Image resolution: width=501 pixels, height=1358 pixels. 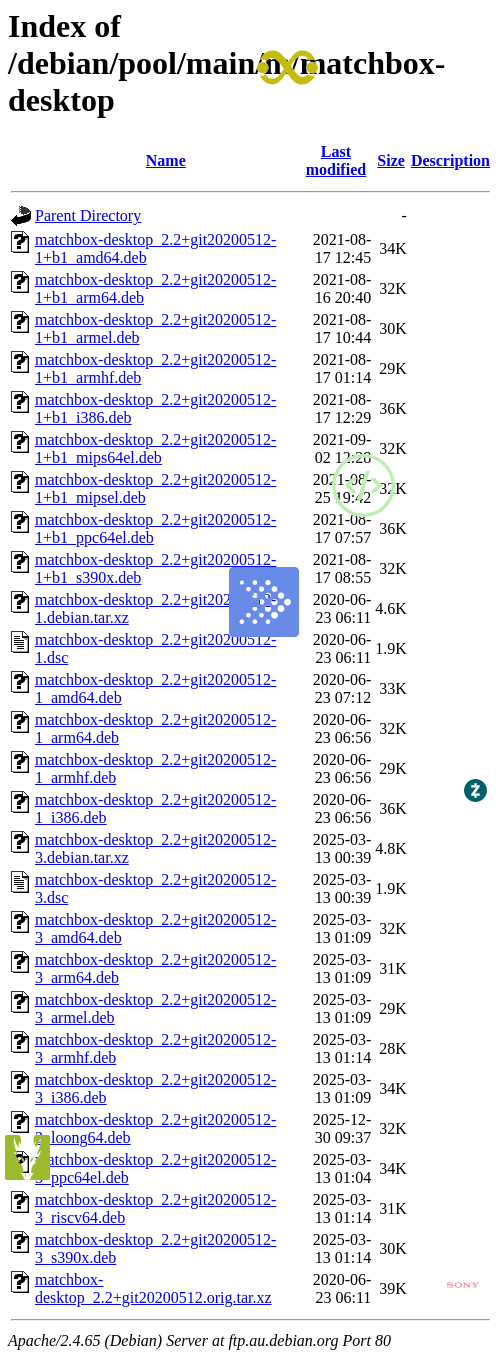 What do you see at coordinates (287, 67) in the screenshot?
I see `immer library logo` at bounding box center [287, 67].